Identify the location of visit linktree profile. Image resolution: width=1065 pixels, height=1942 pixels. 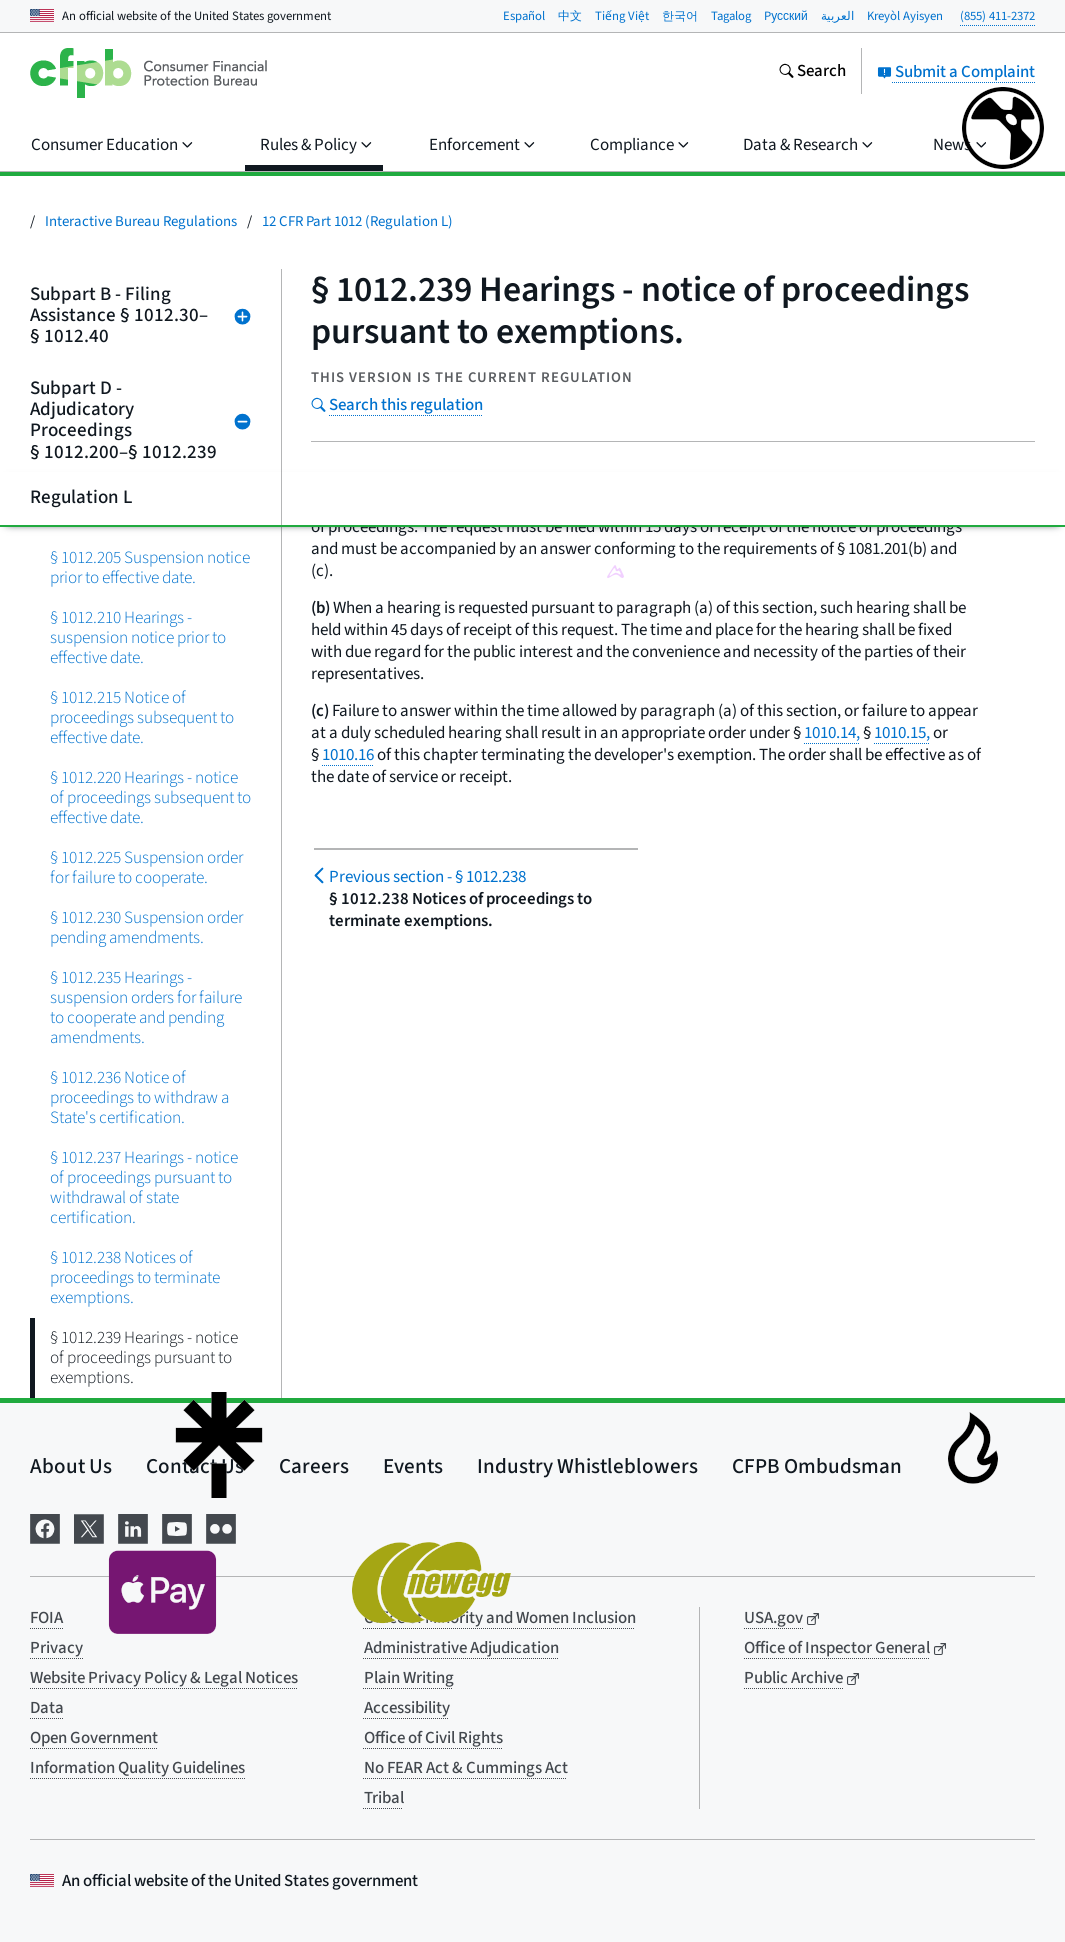
(219, 1445).